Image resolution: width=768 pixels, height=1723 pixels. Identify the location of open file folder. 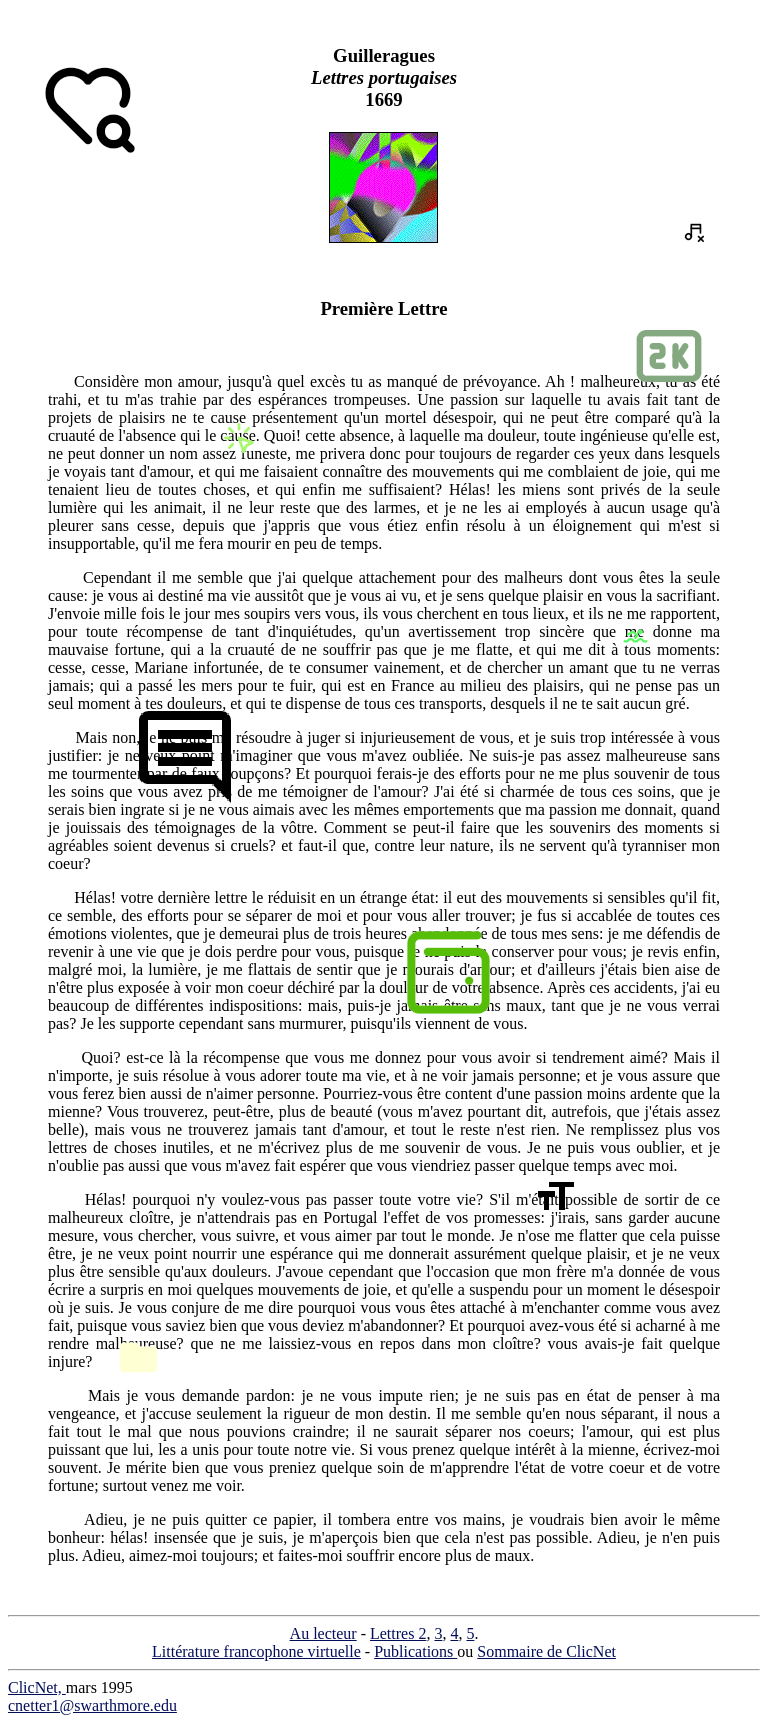
(138, 1357).